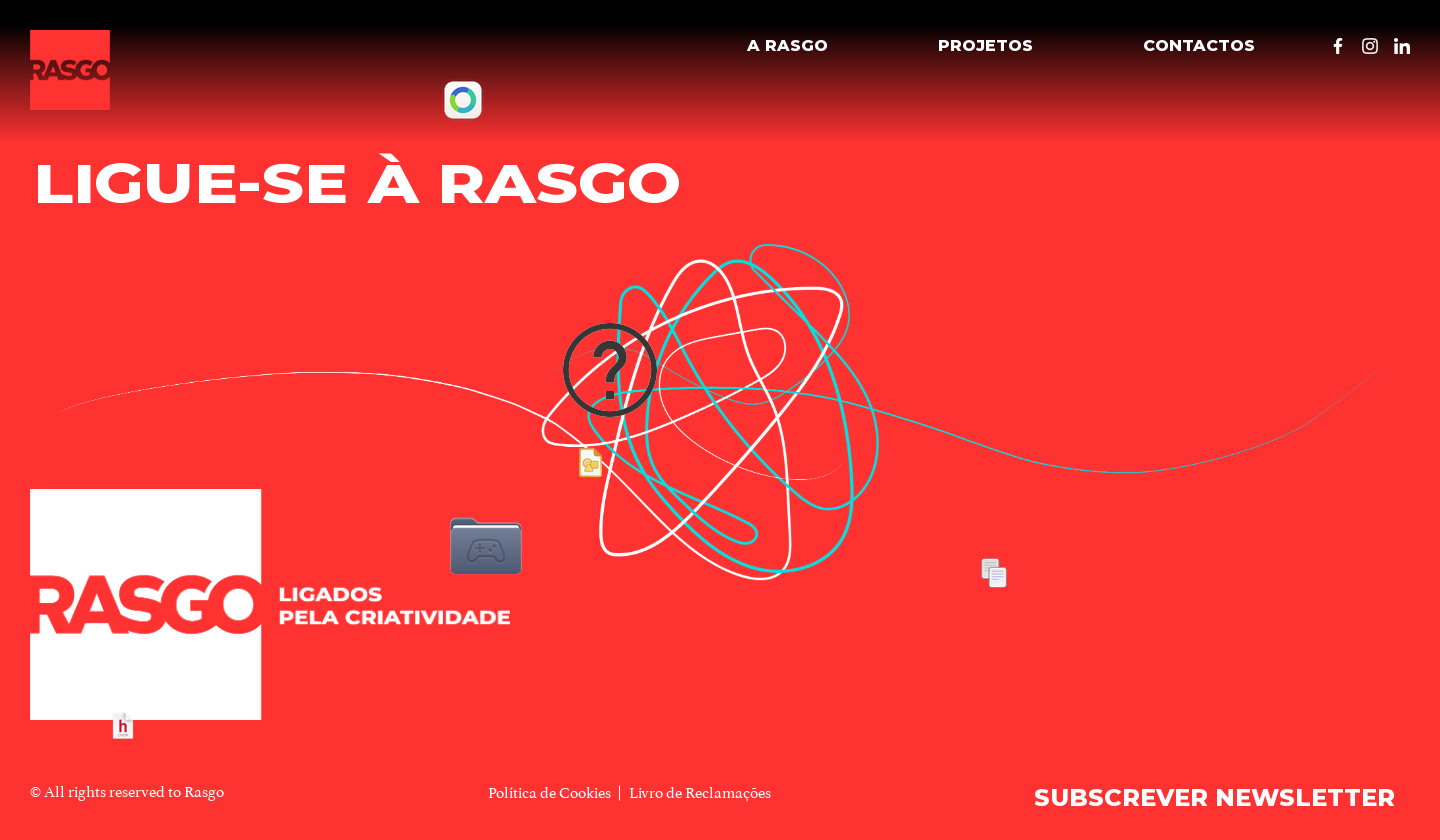 The image size is (1440, 840). Describe the element at coordinates (610, 370) in the screenshot. I see `access help or support documentation` at that location.